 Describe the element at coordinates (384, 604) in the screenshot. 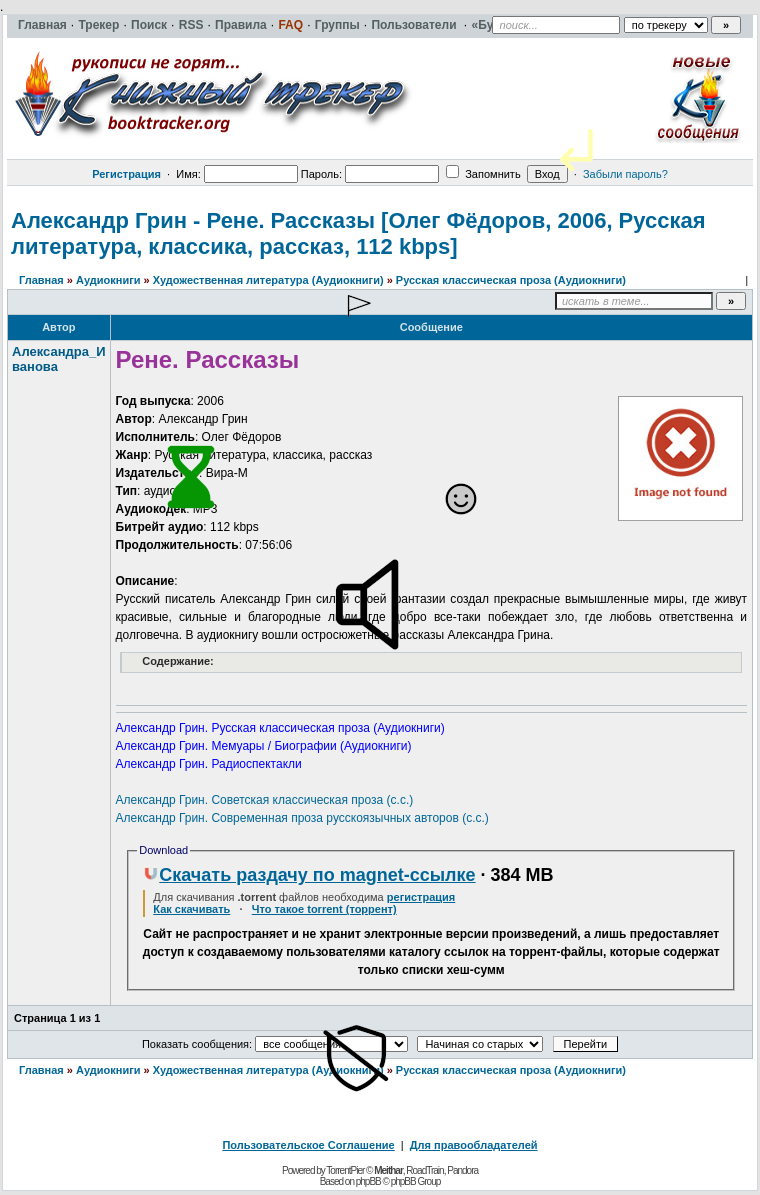

I see `speaker with no volume or audio output` at that location.